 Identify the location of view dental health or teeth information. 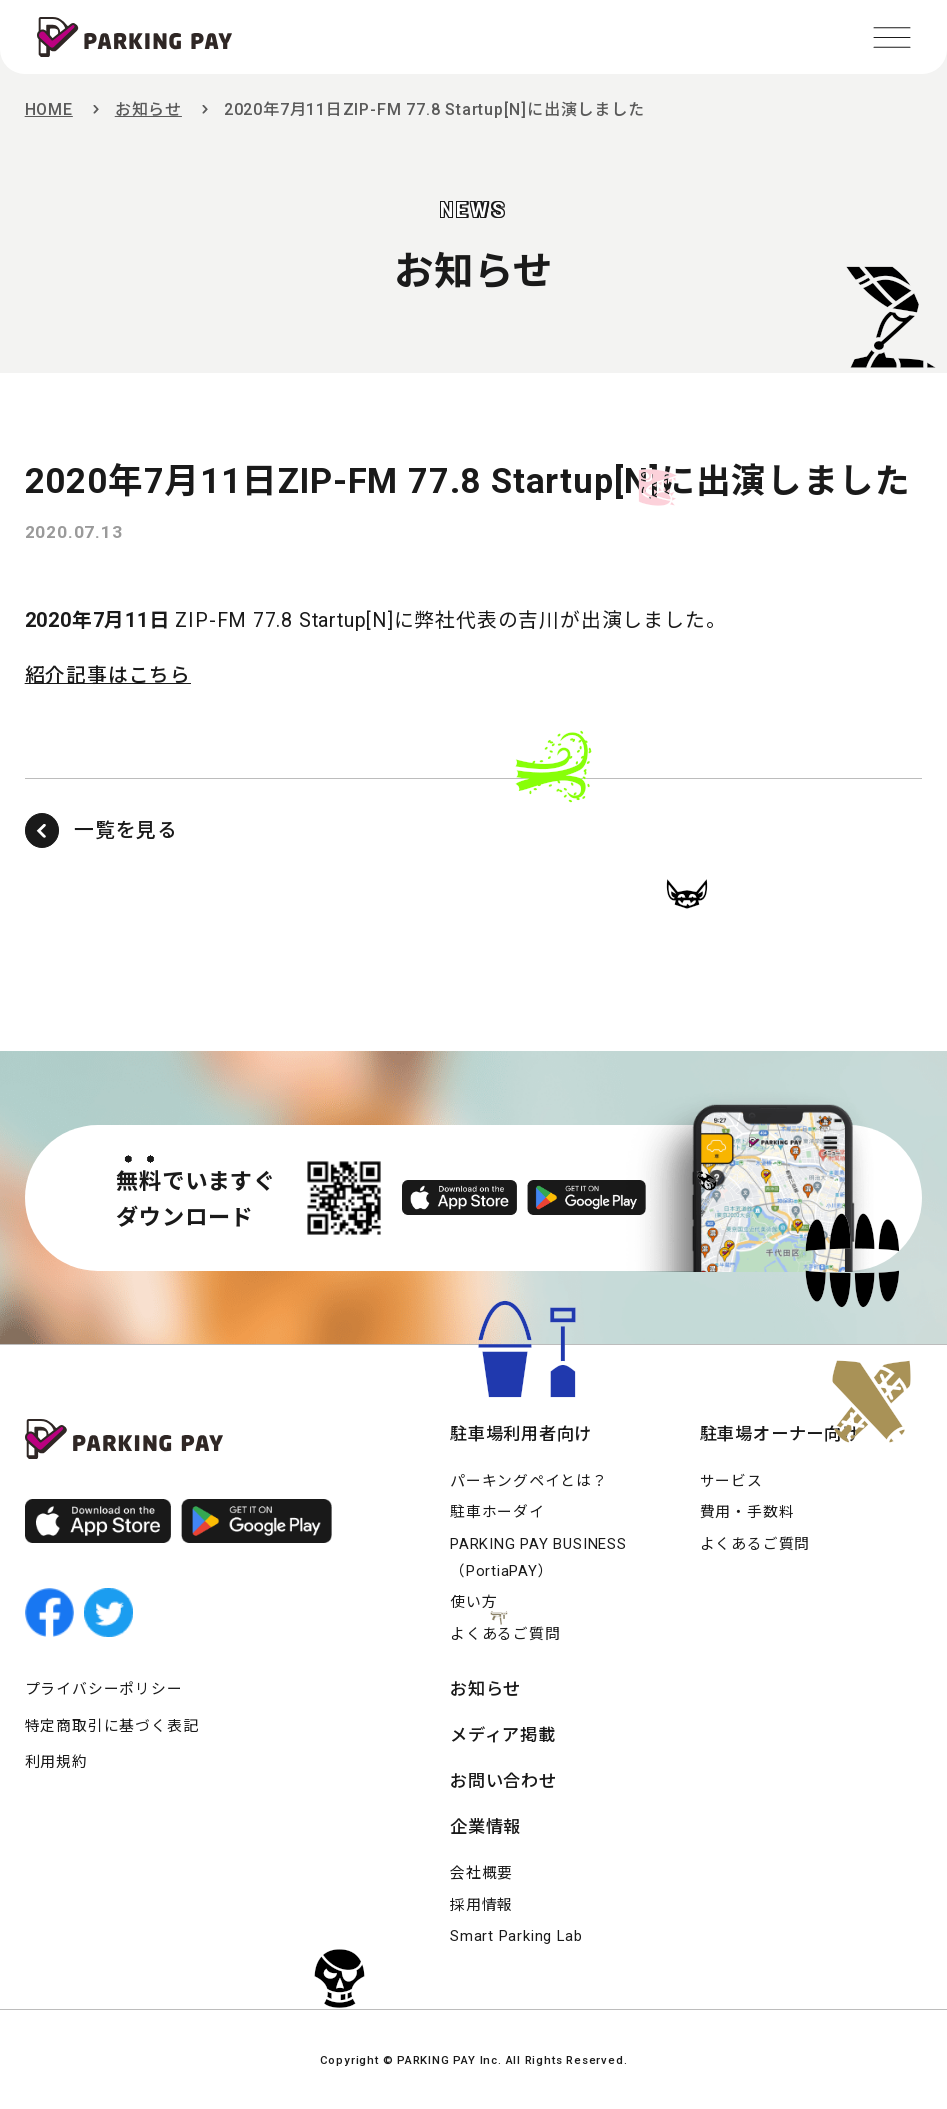
(852, 1260).